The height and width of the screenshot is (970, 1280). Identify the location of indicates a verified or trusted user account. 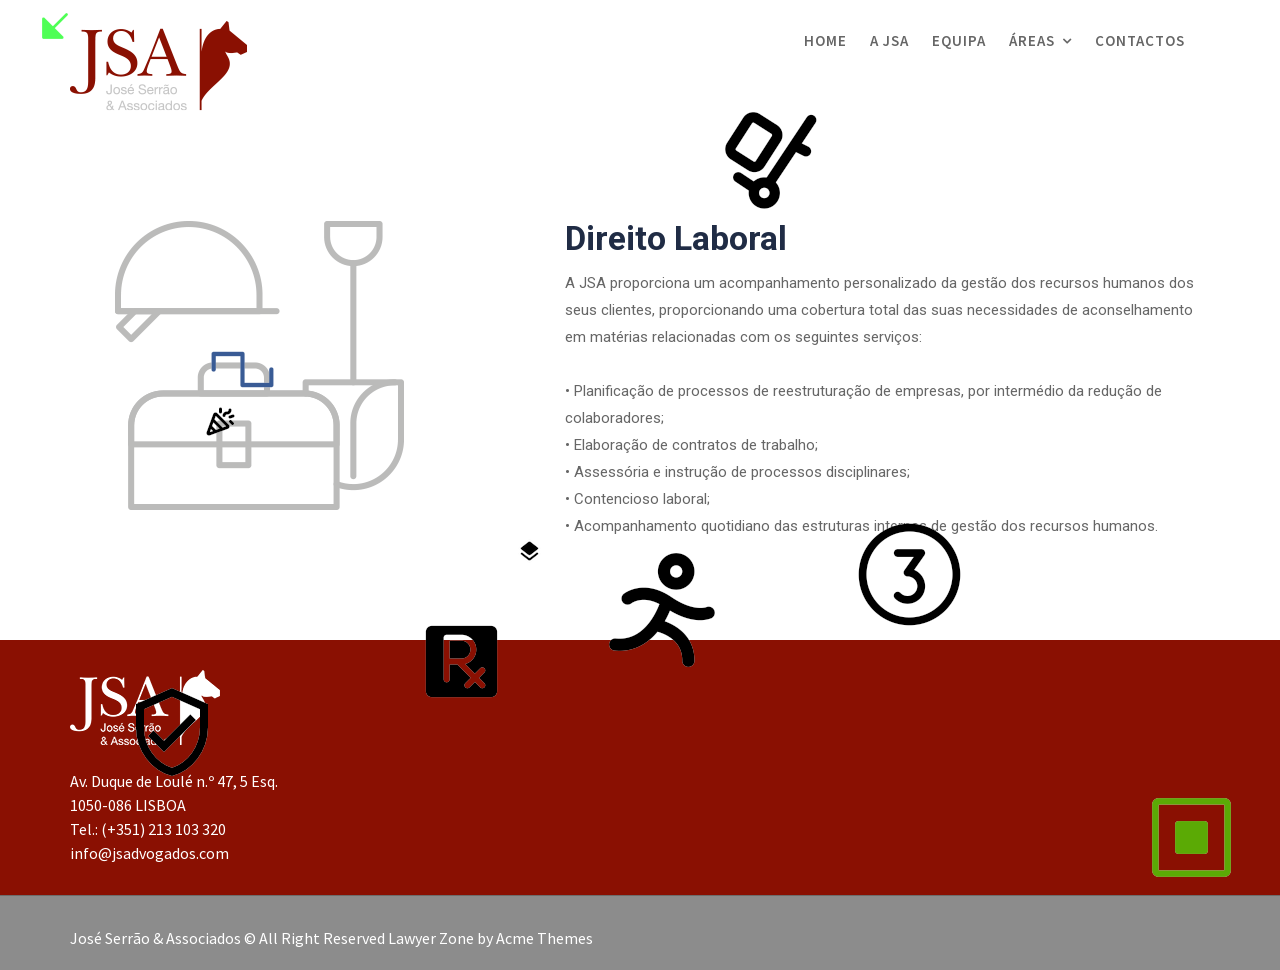
(172, 732).